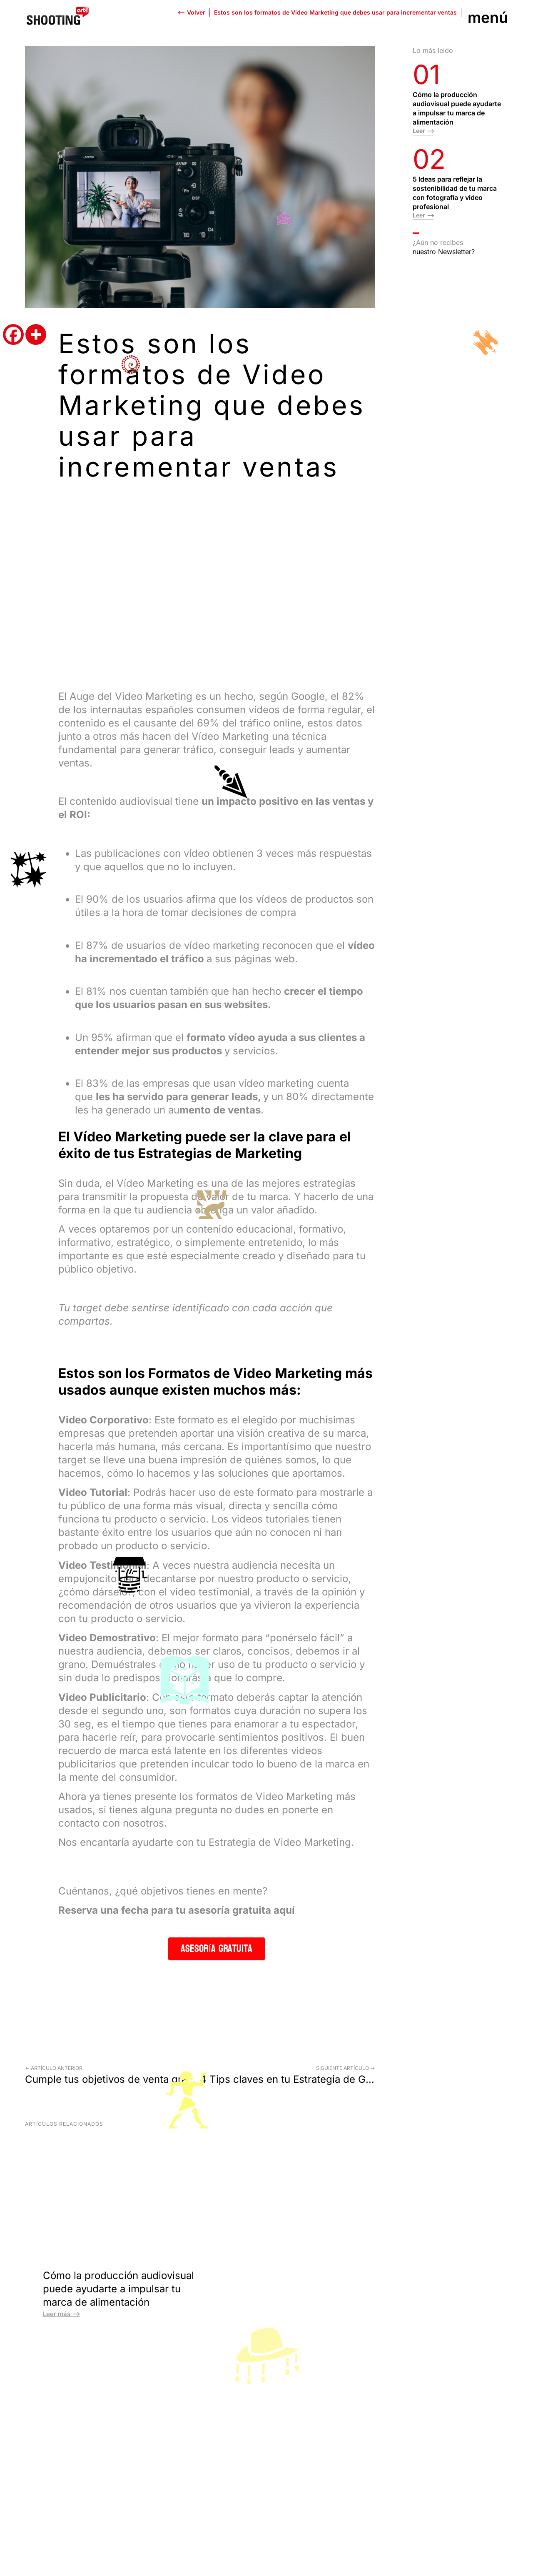  I want to click on view game rules and instructions, so click(184, 1680).